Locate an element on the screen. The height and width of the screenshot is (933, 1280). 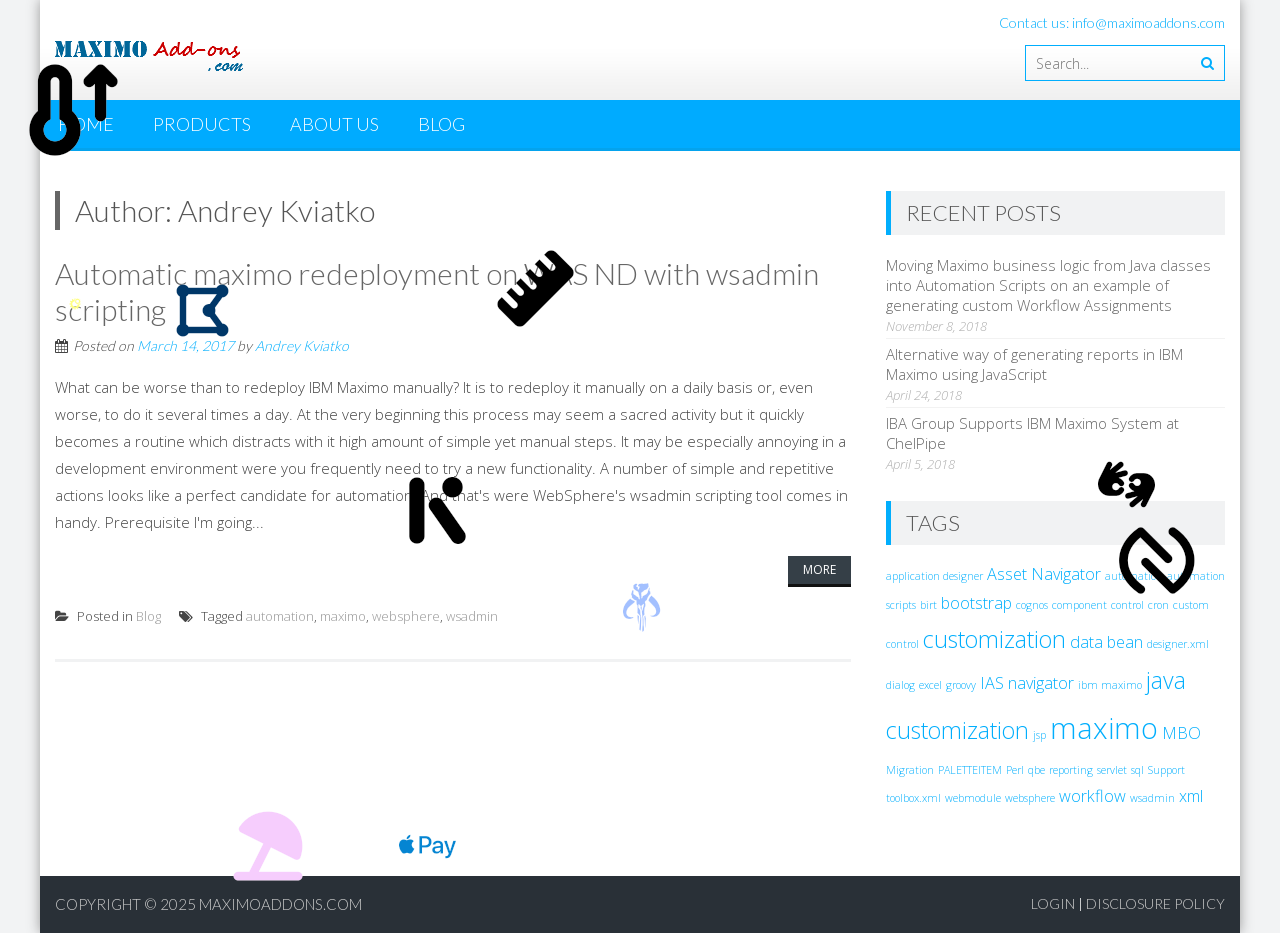
access measurement tools is located at coordinates (535, 288).